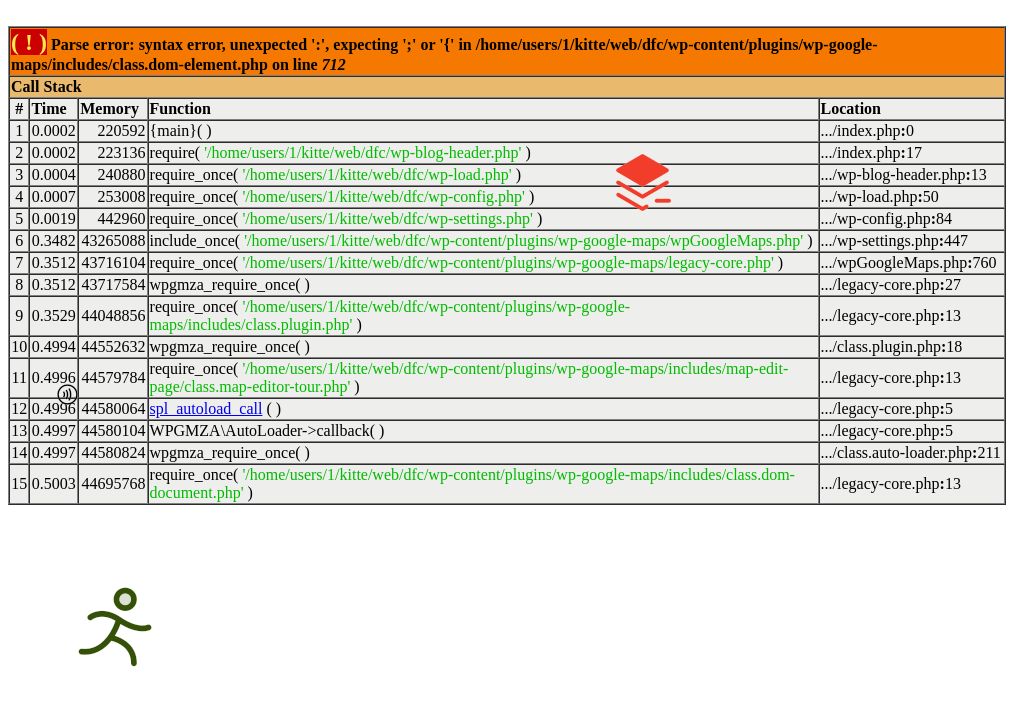 Image resolution: width=1014 pixels, height=720 pixels. Describe the element at coordinates (116, 625) in the screenshot. I see `start a running or fitness activity` at that location.